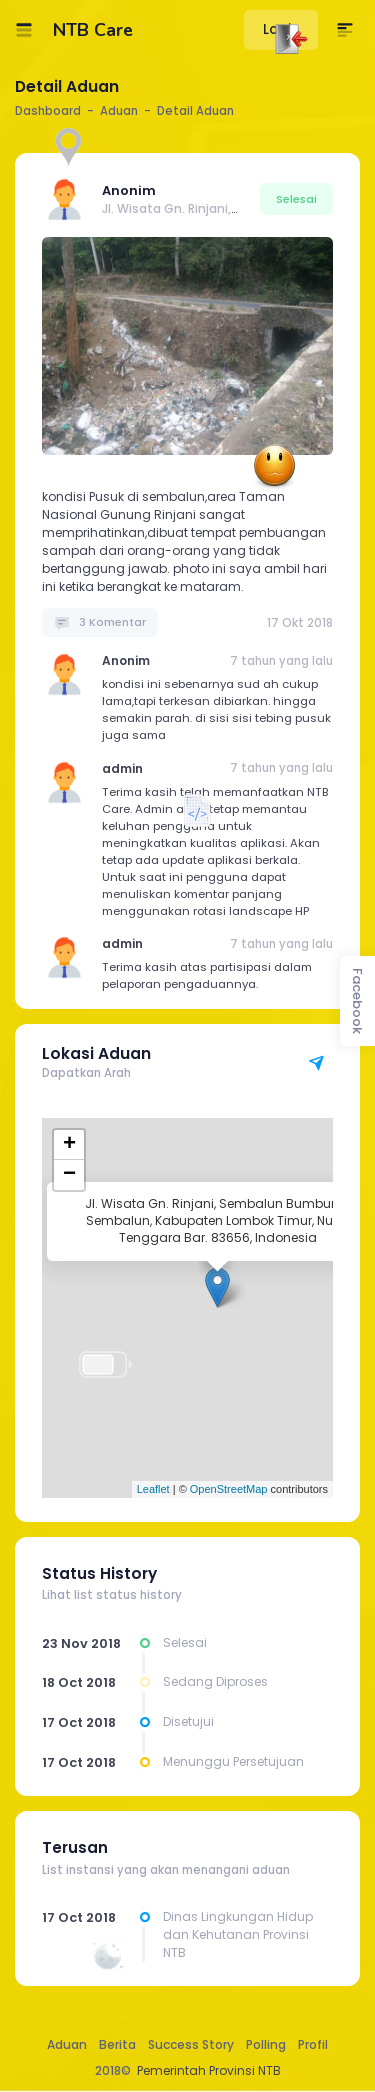 The width and height of the screenshot is (375, 2092). I want to click on an html template file, so click(197, 810).